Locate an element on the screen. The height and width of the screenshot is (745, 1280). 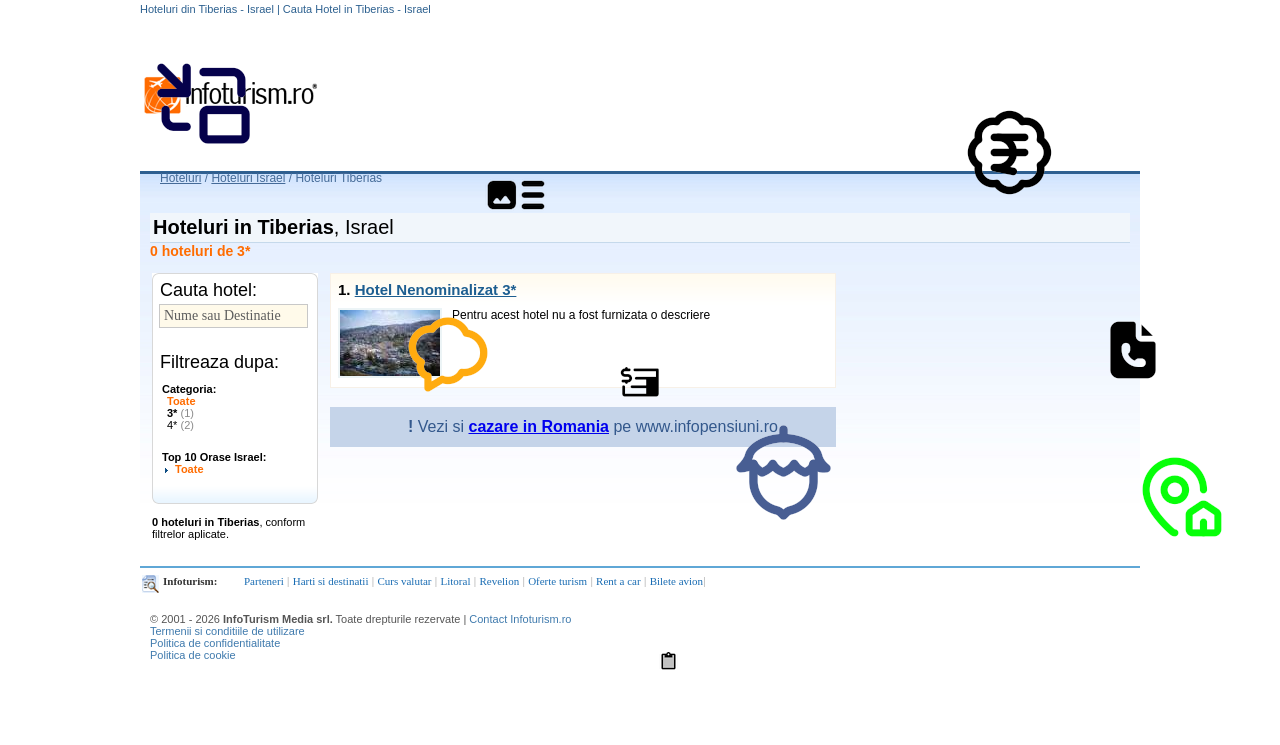
view media with text description is located at coordinates (516, 195).